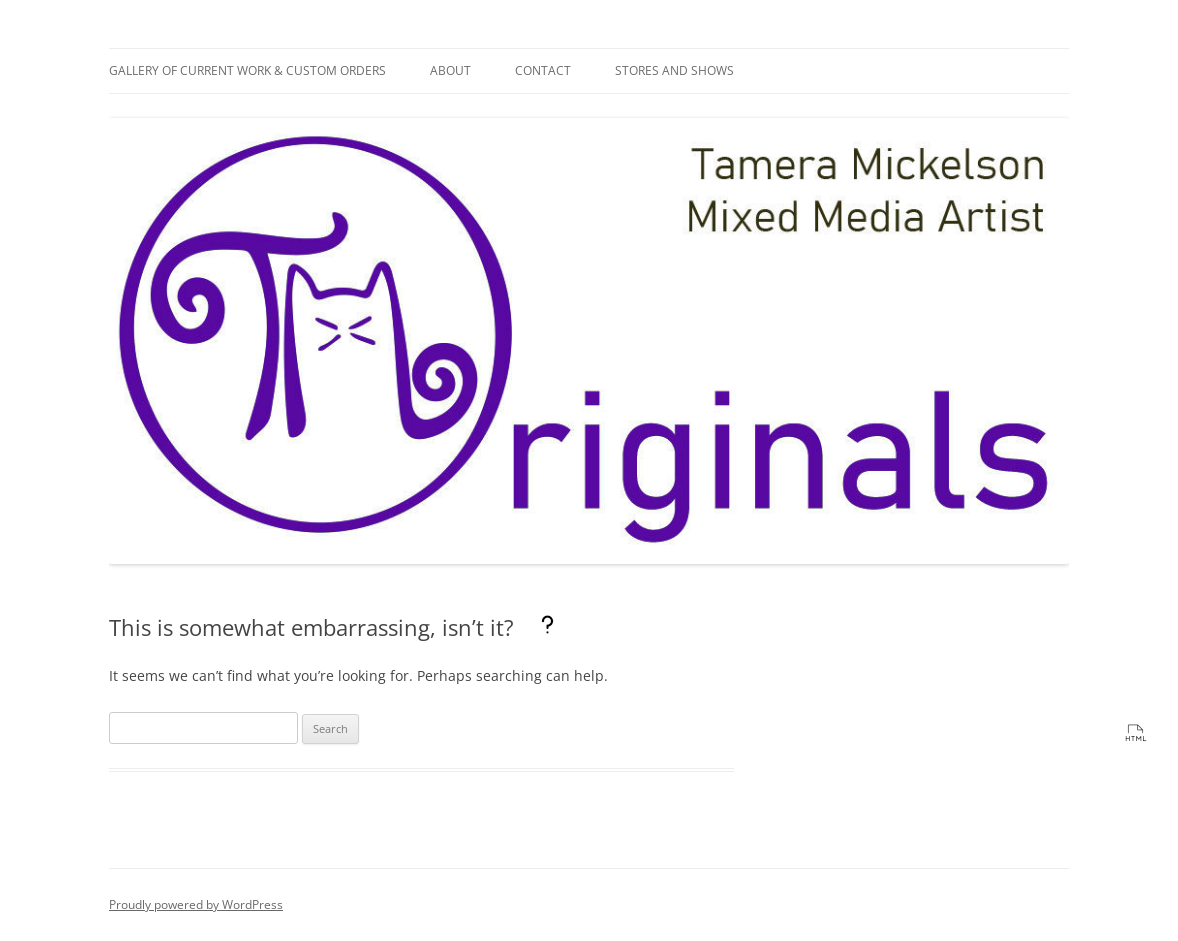  Describe the element at coordinates (1135, 733) in the screenshot. I see `view or open an HTML file` at that location.